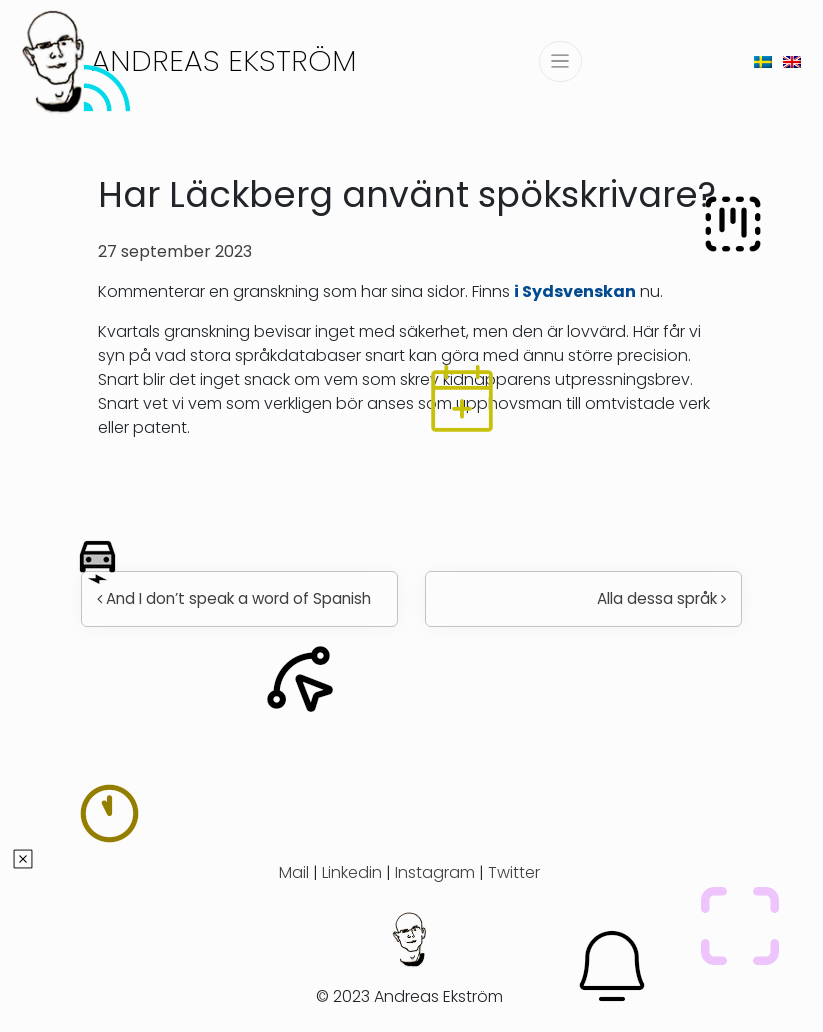 The height and width of the screenshot is (1032, 823). Describe the element at coordinates (107, 88) in the screenshot. I see `subscribe to an RSS feed` at that location.